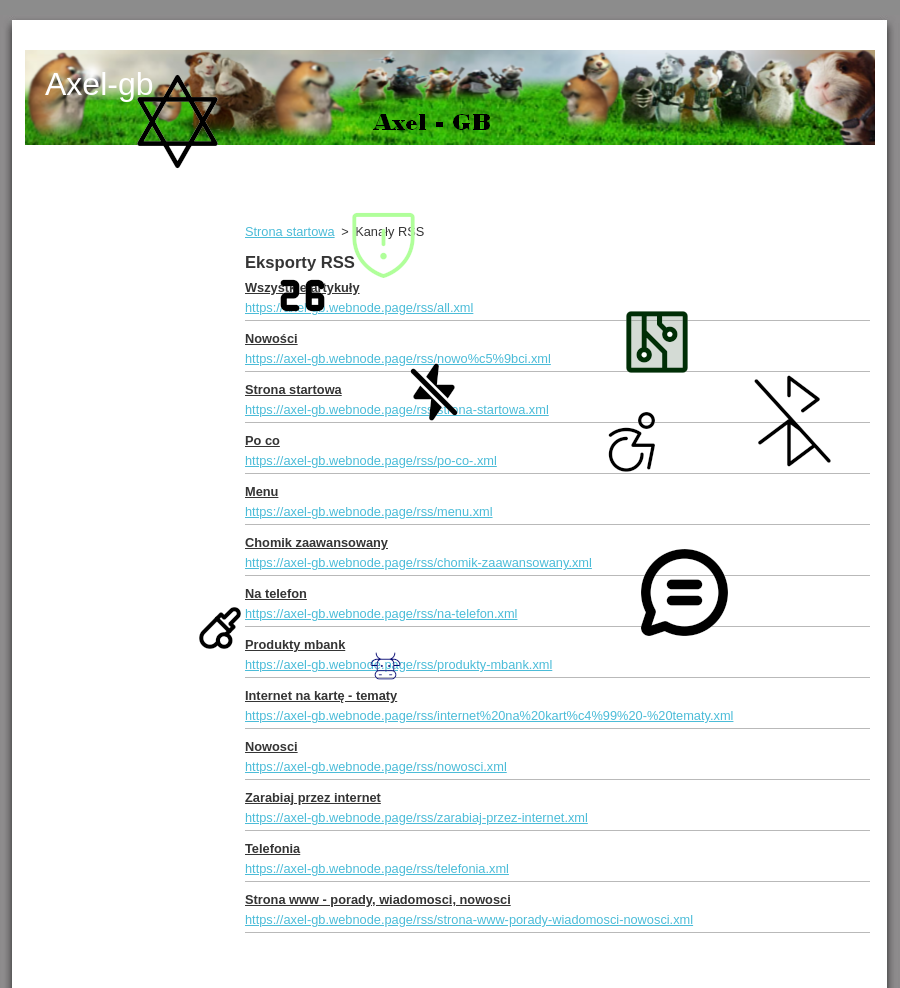 This screenshot has height=988, width=900. What do you see at coordinates (177, 121) in the screenshot?
I see `indicates Jewish religious content or services` at bounding box center [177, 121].